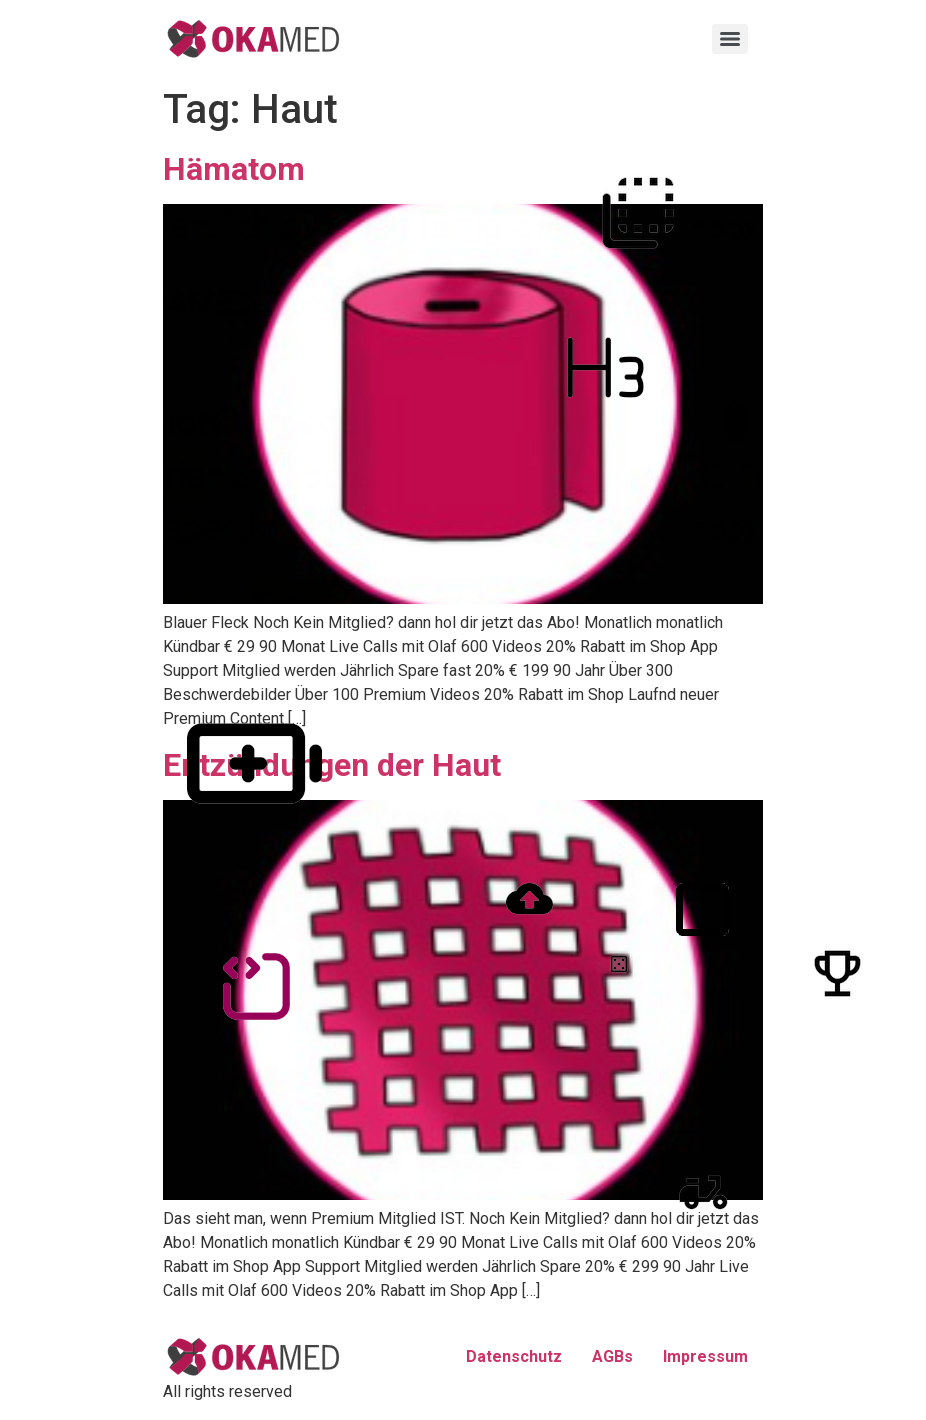  What do you see at coordinates (837, 973) in the screenshot?
I see `view achievements or awards` at bounding box center [837, 973].